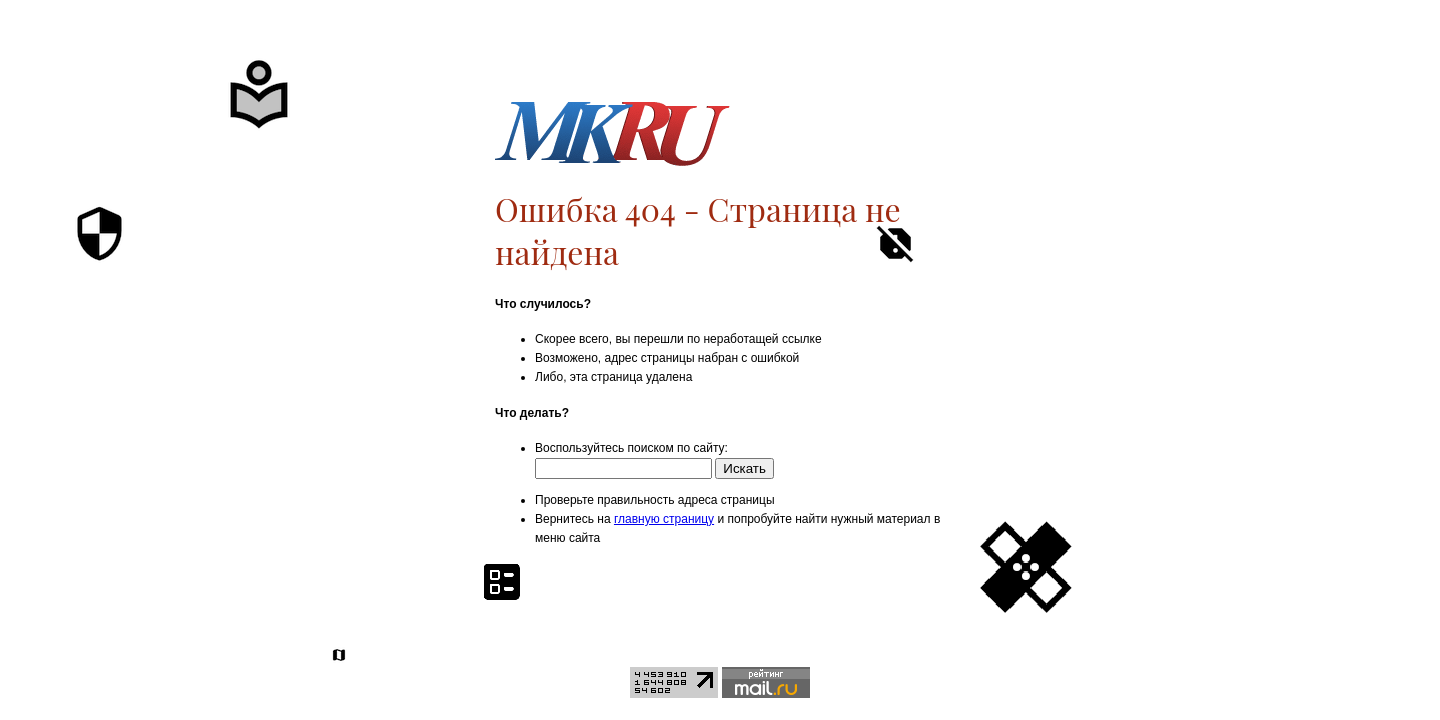  Describe the element at coordinates (99, 233) in the screenshot. I see `access security settings` at that location.